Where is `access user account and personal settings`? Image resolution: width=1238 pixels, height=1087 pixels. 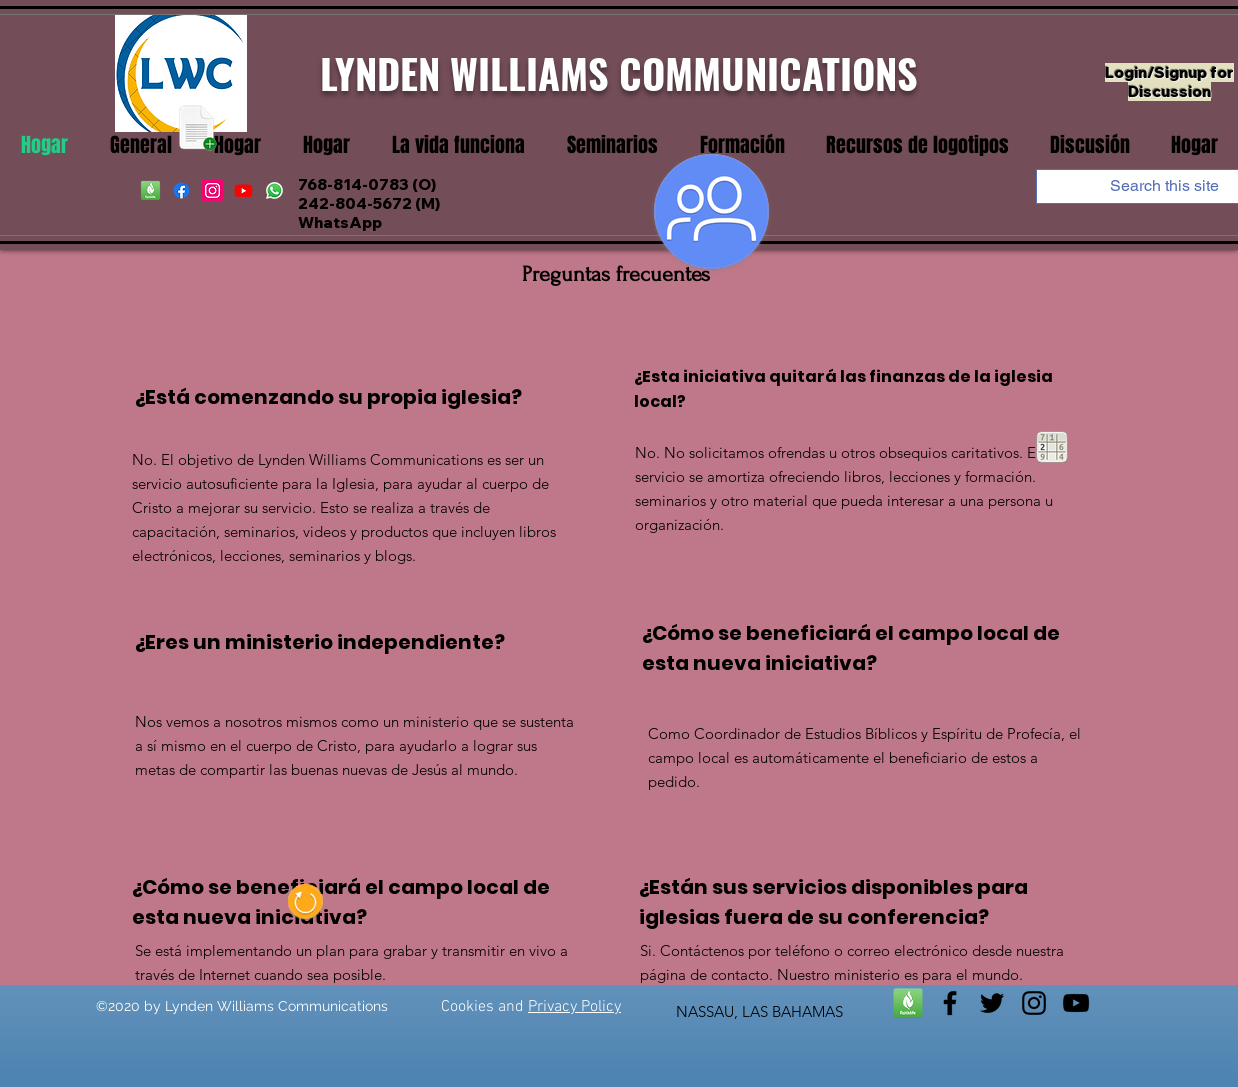
access user account and personal settings is located at coordinates (711, 211).